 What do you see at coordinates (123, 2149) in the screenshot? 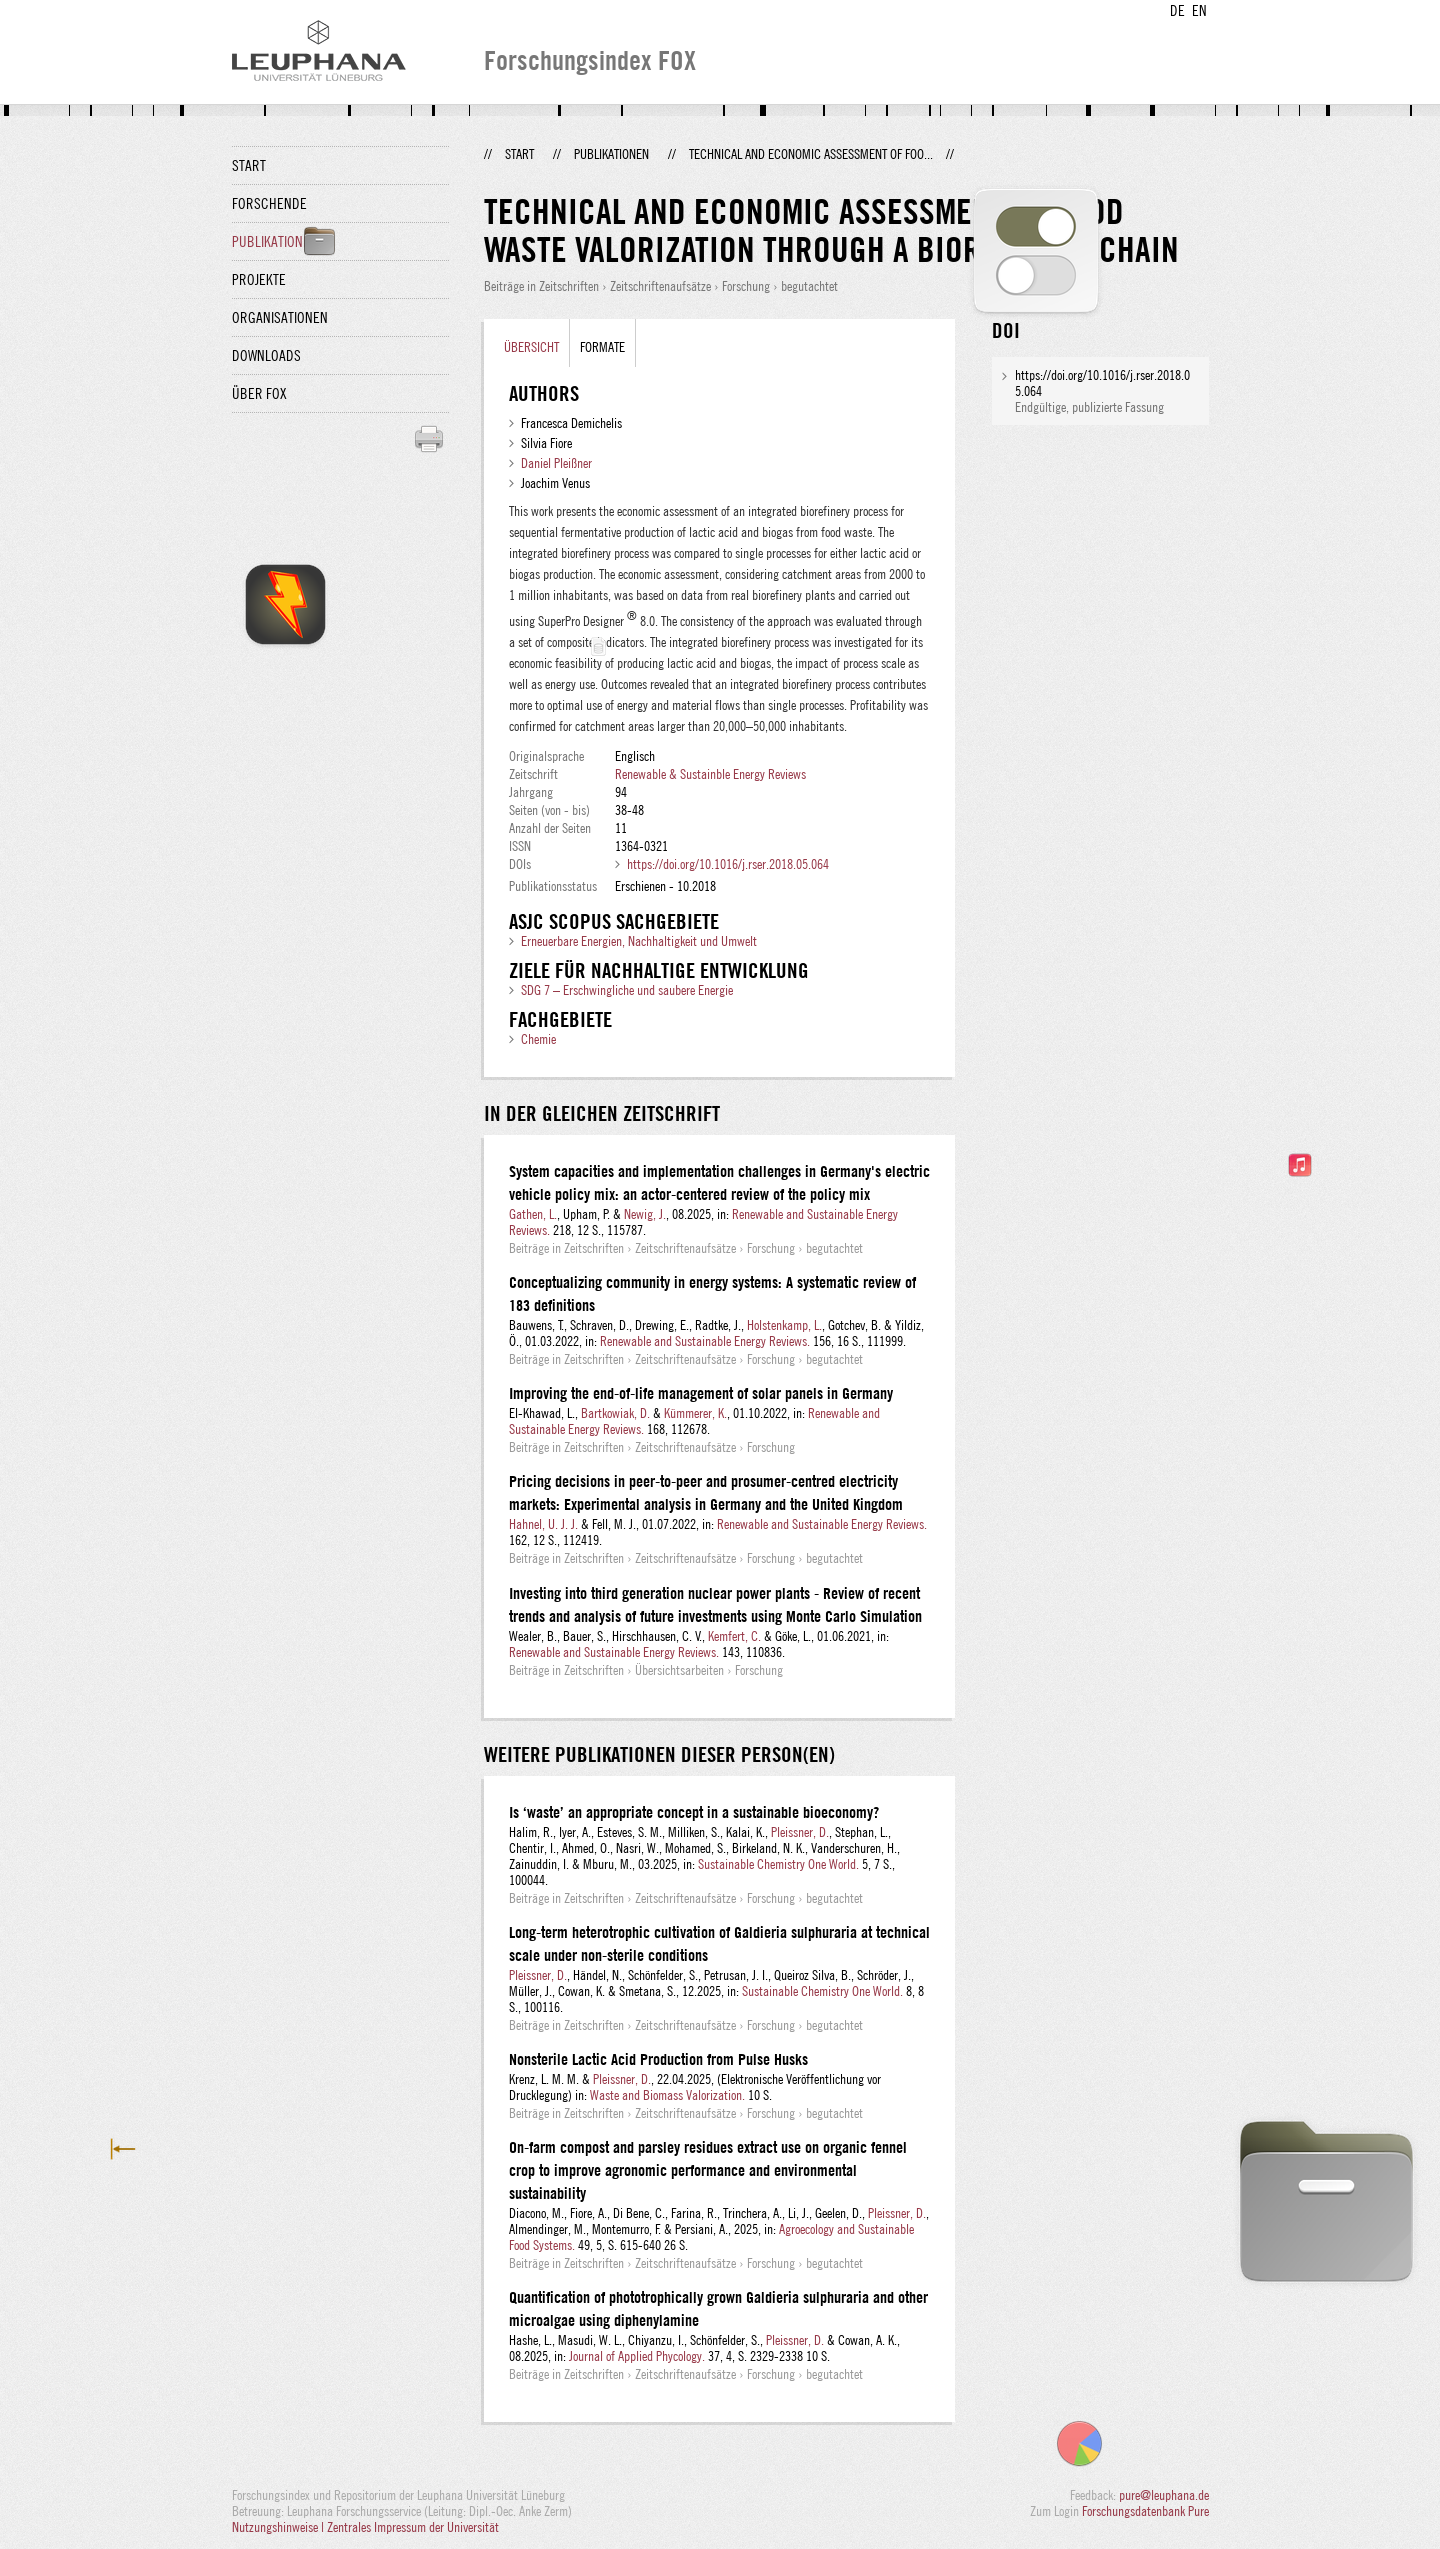
I see `go to the first item in a list or sequence` at bounding box center [123, 2149].